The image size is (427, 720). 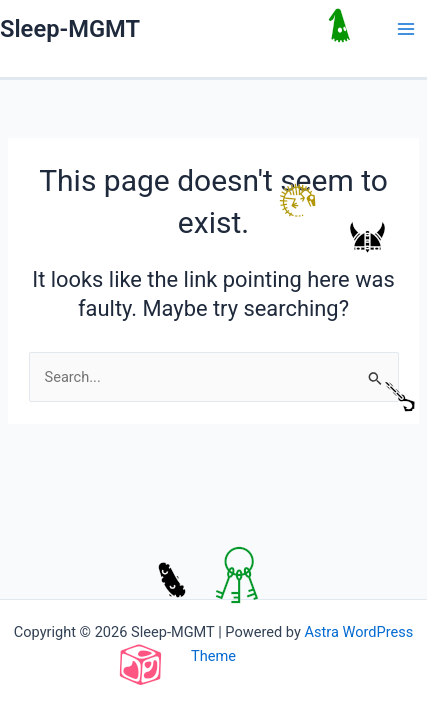 I want to click on access fossil or dinosaur collection, so click(x=297, y=200).